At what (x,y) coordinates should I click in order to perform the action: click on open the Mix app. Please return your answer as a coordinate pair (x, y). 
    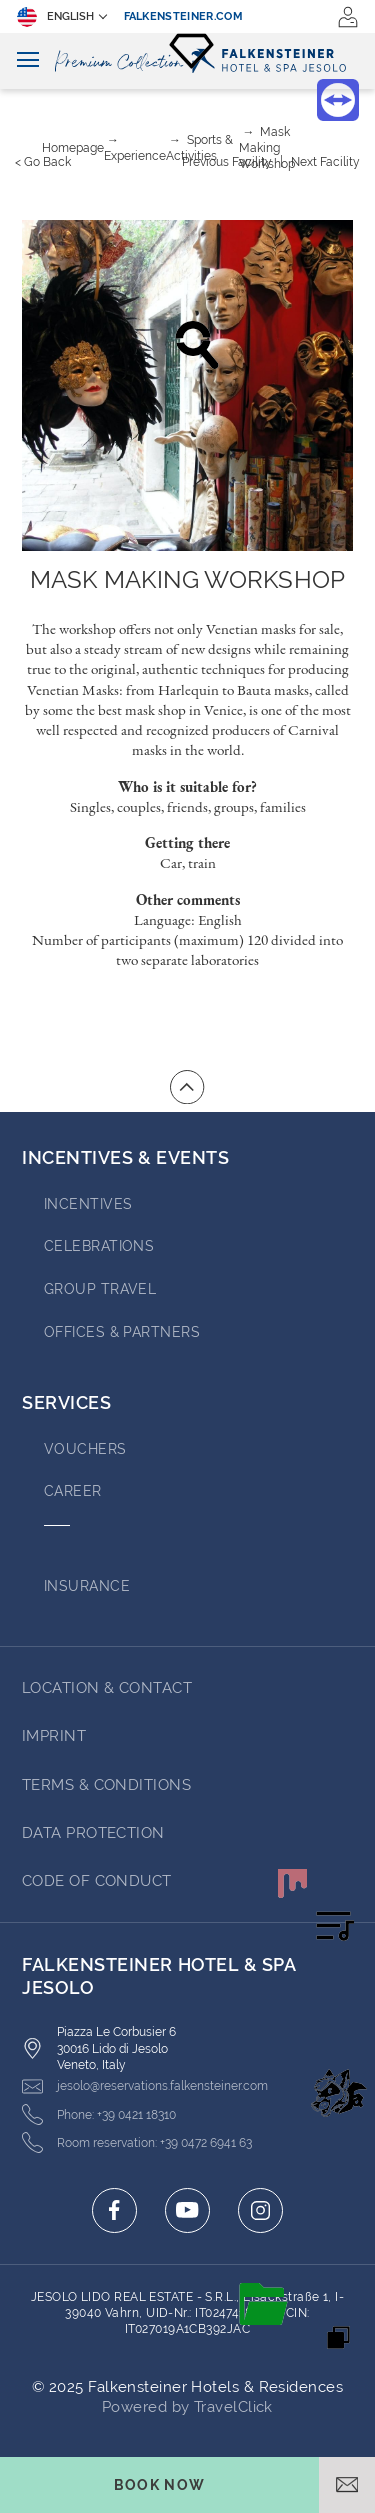
    Looking at the image, I should click on (292, 1883).